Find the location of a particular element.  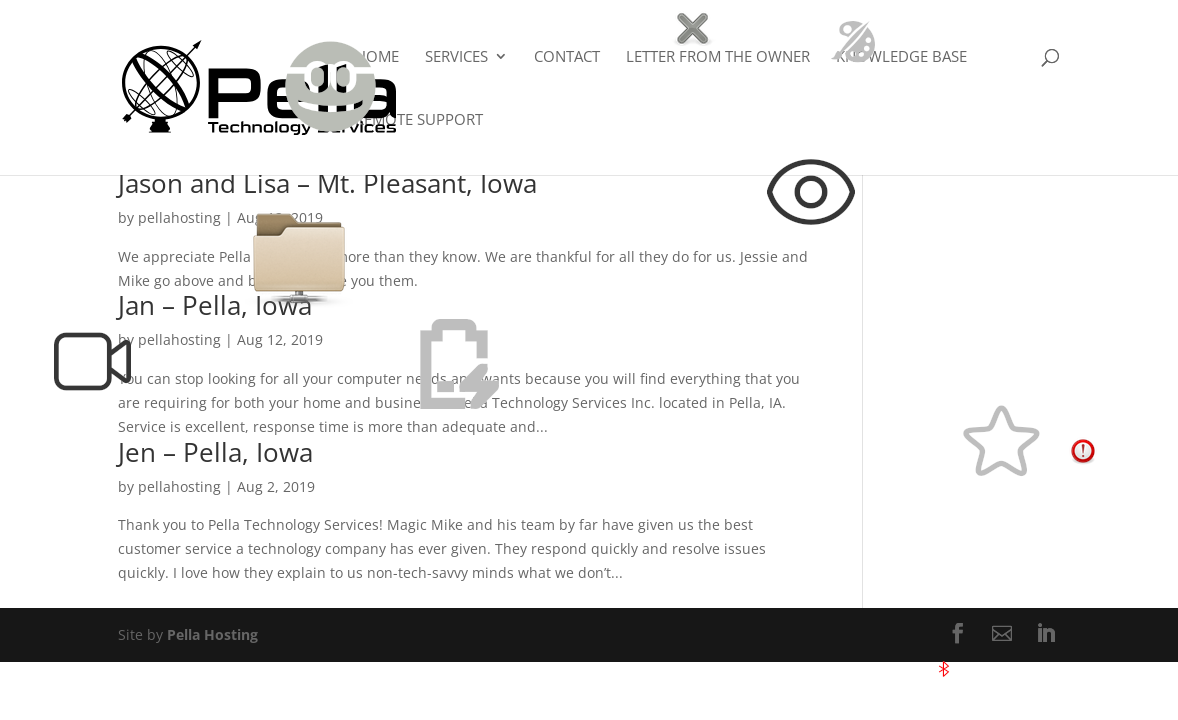

start a video call is located at coordinates (92, 361).